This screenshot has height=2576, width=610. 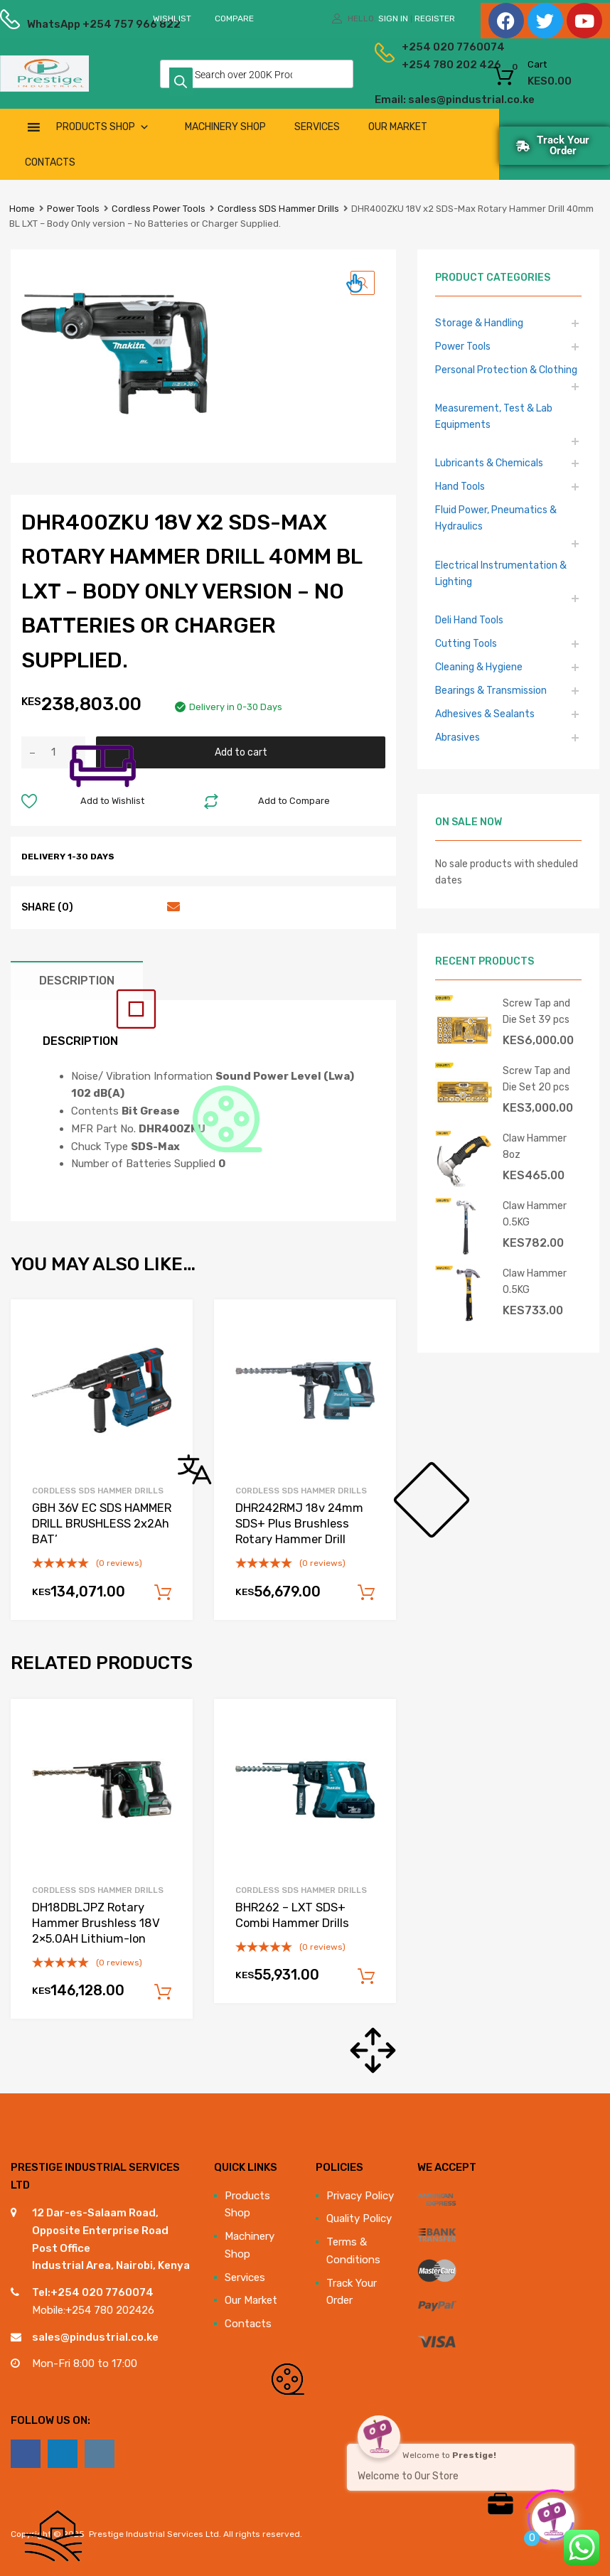 What do you see at coordinates (354, 283) in the screenshot?
I see `send an offensive gesture or reaction` at bounding box center [354, 283].